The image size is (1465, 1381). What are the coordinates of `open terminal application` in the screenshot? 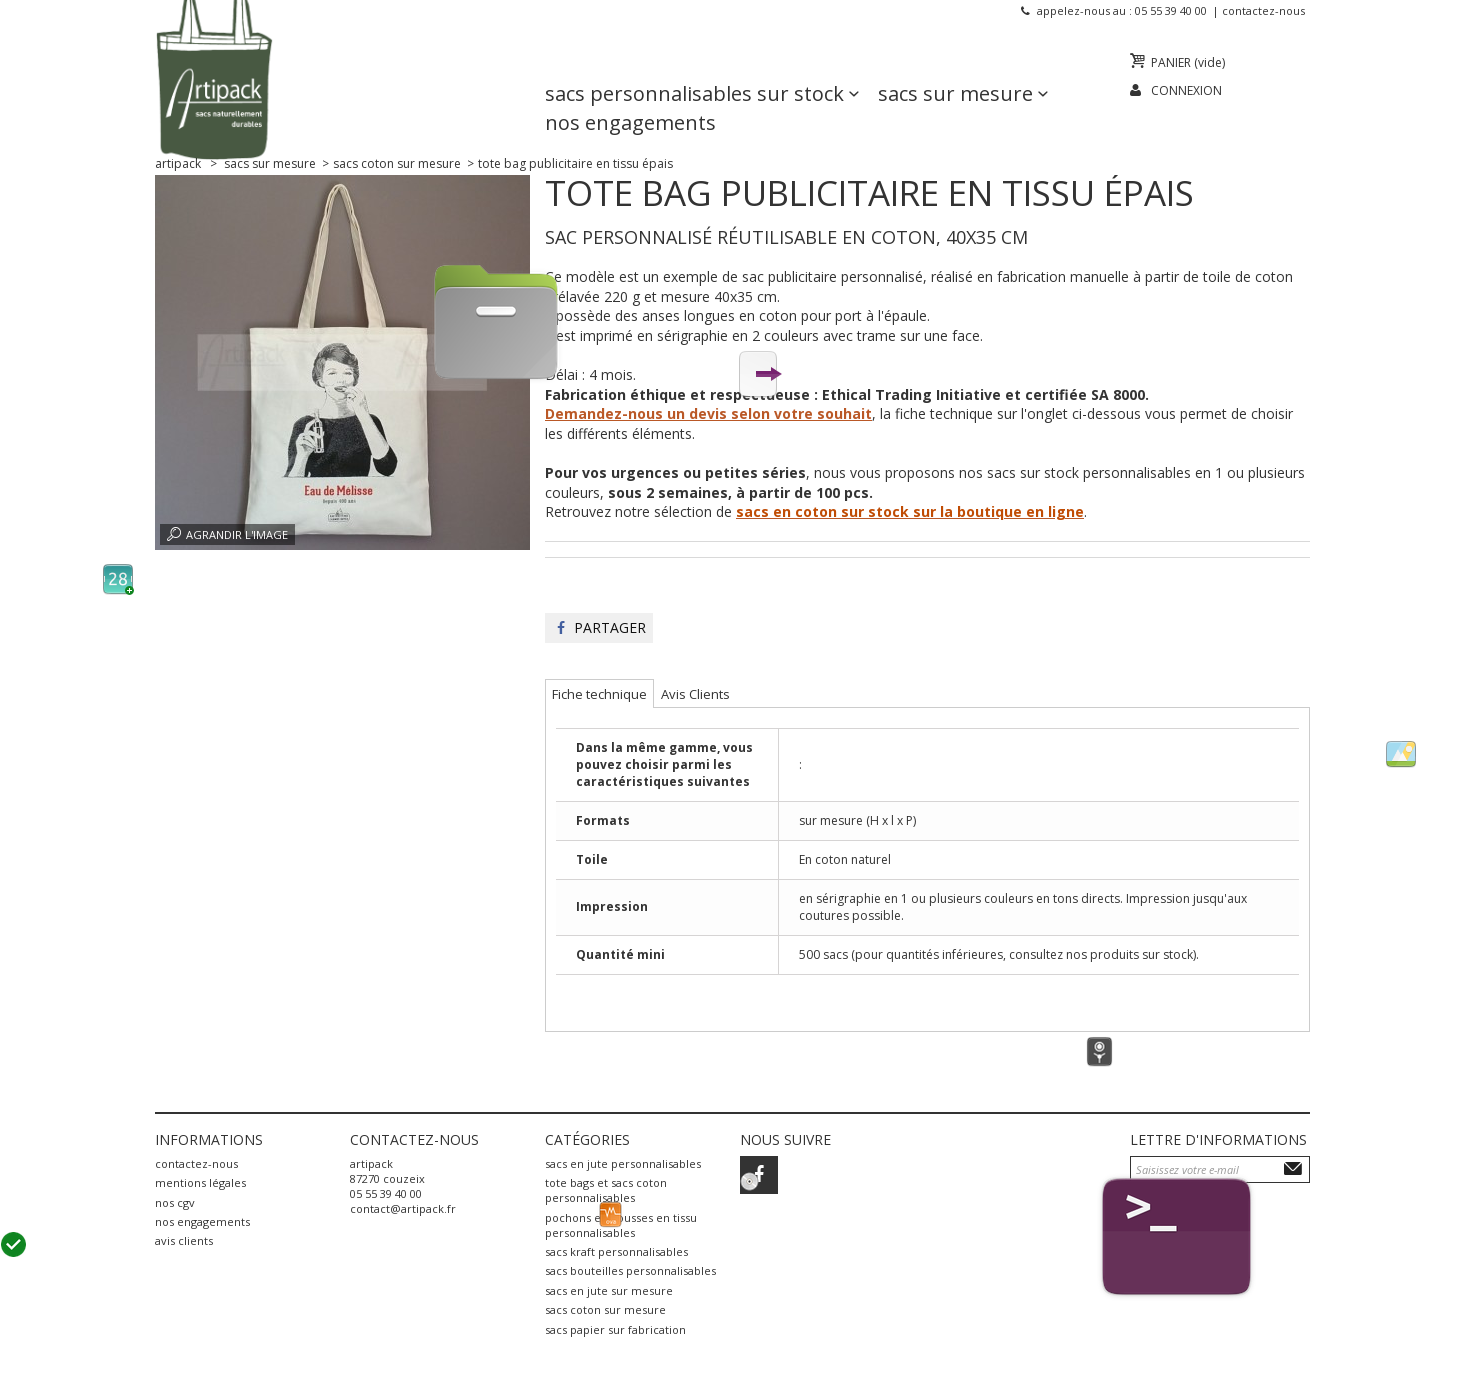 It's located at (1176, 1236).